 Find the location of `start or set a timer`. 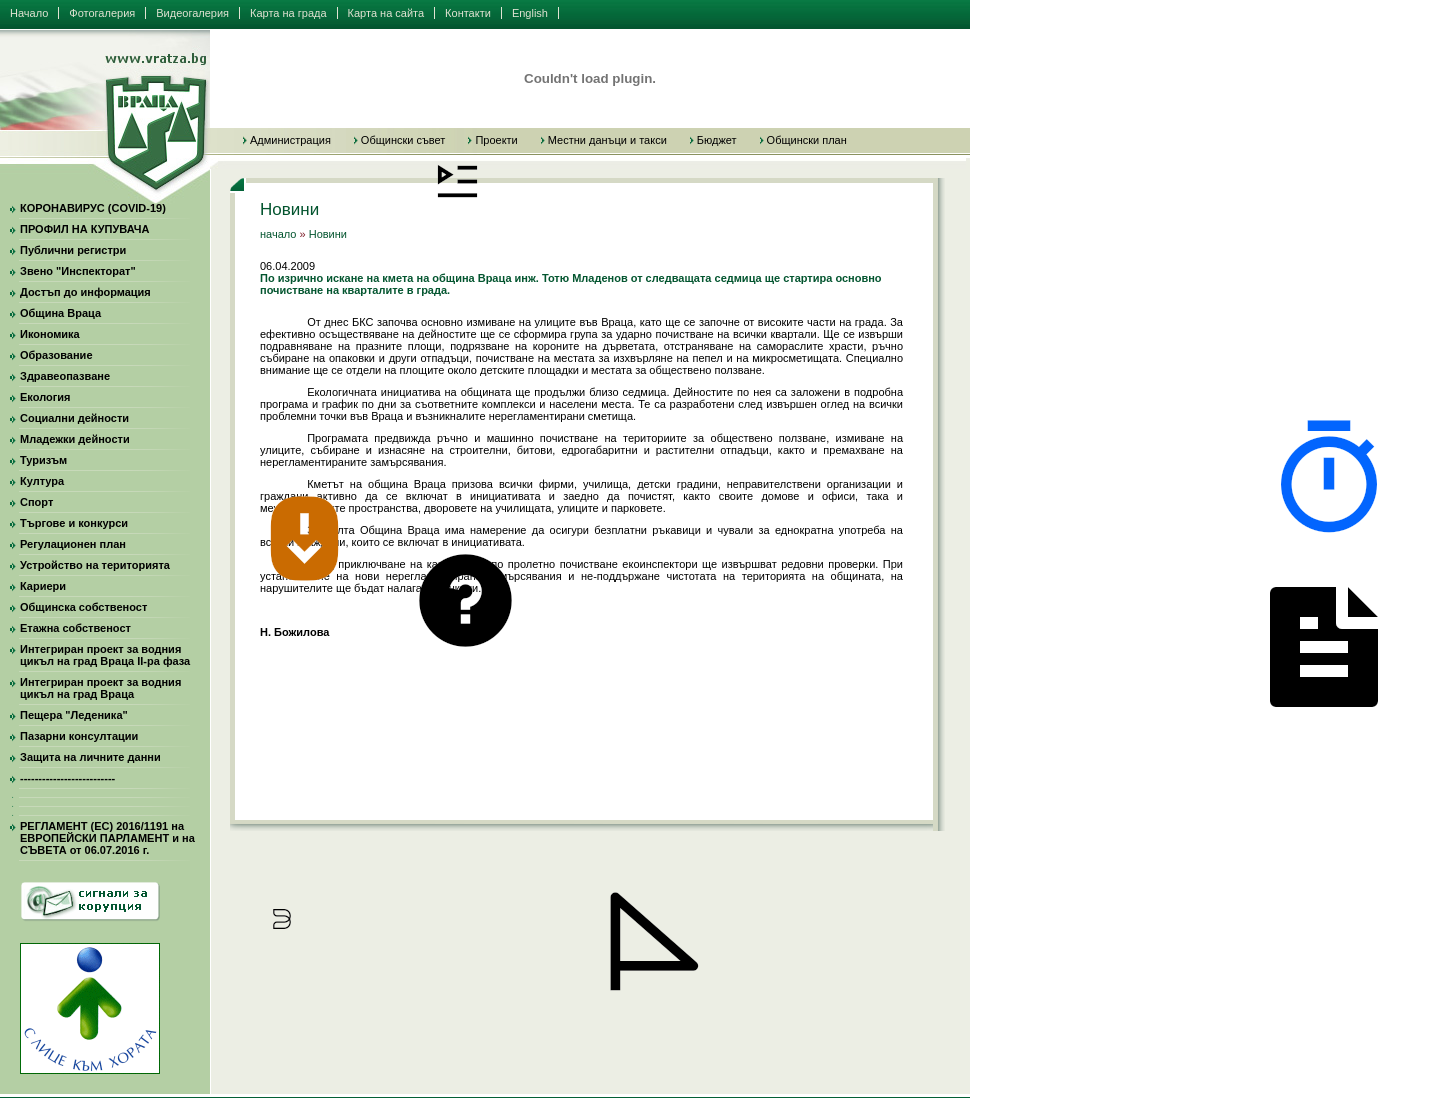

start or set a timer is located at coordinates (1329, 479).